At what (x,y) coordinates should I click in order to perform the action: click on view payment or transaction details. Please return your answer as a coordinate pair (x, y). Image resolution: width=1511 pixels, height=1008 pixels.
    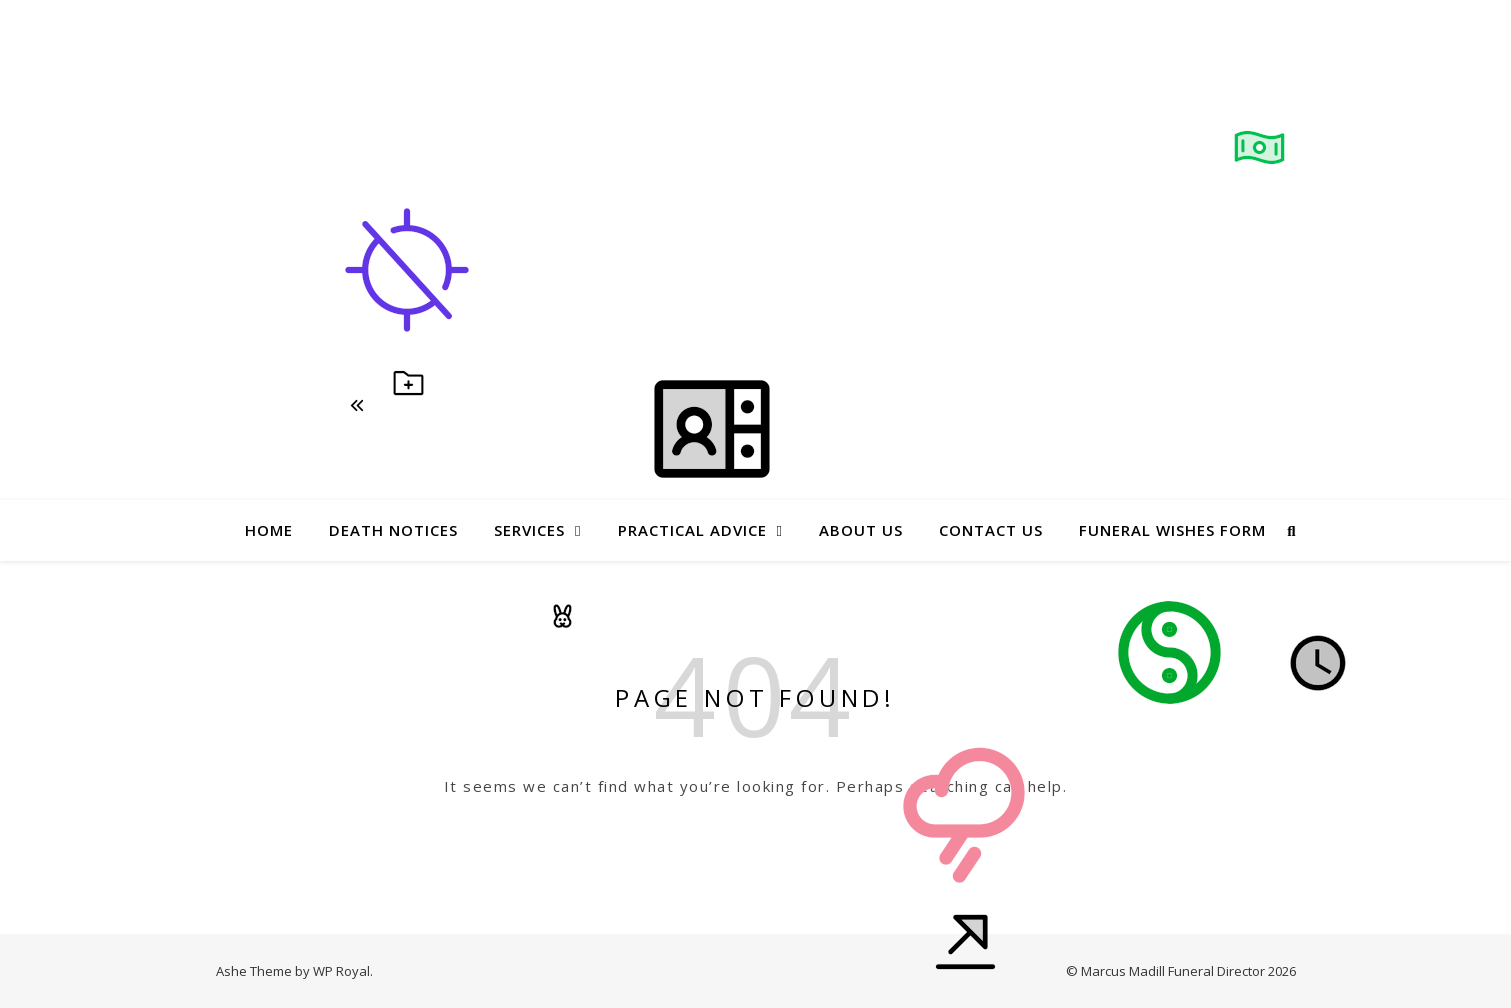
    Looking at the image, I should click on (1259, 147).